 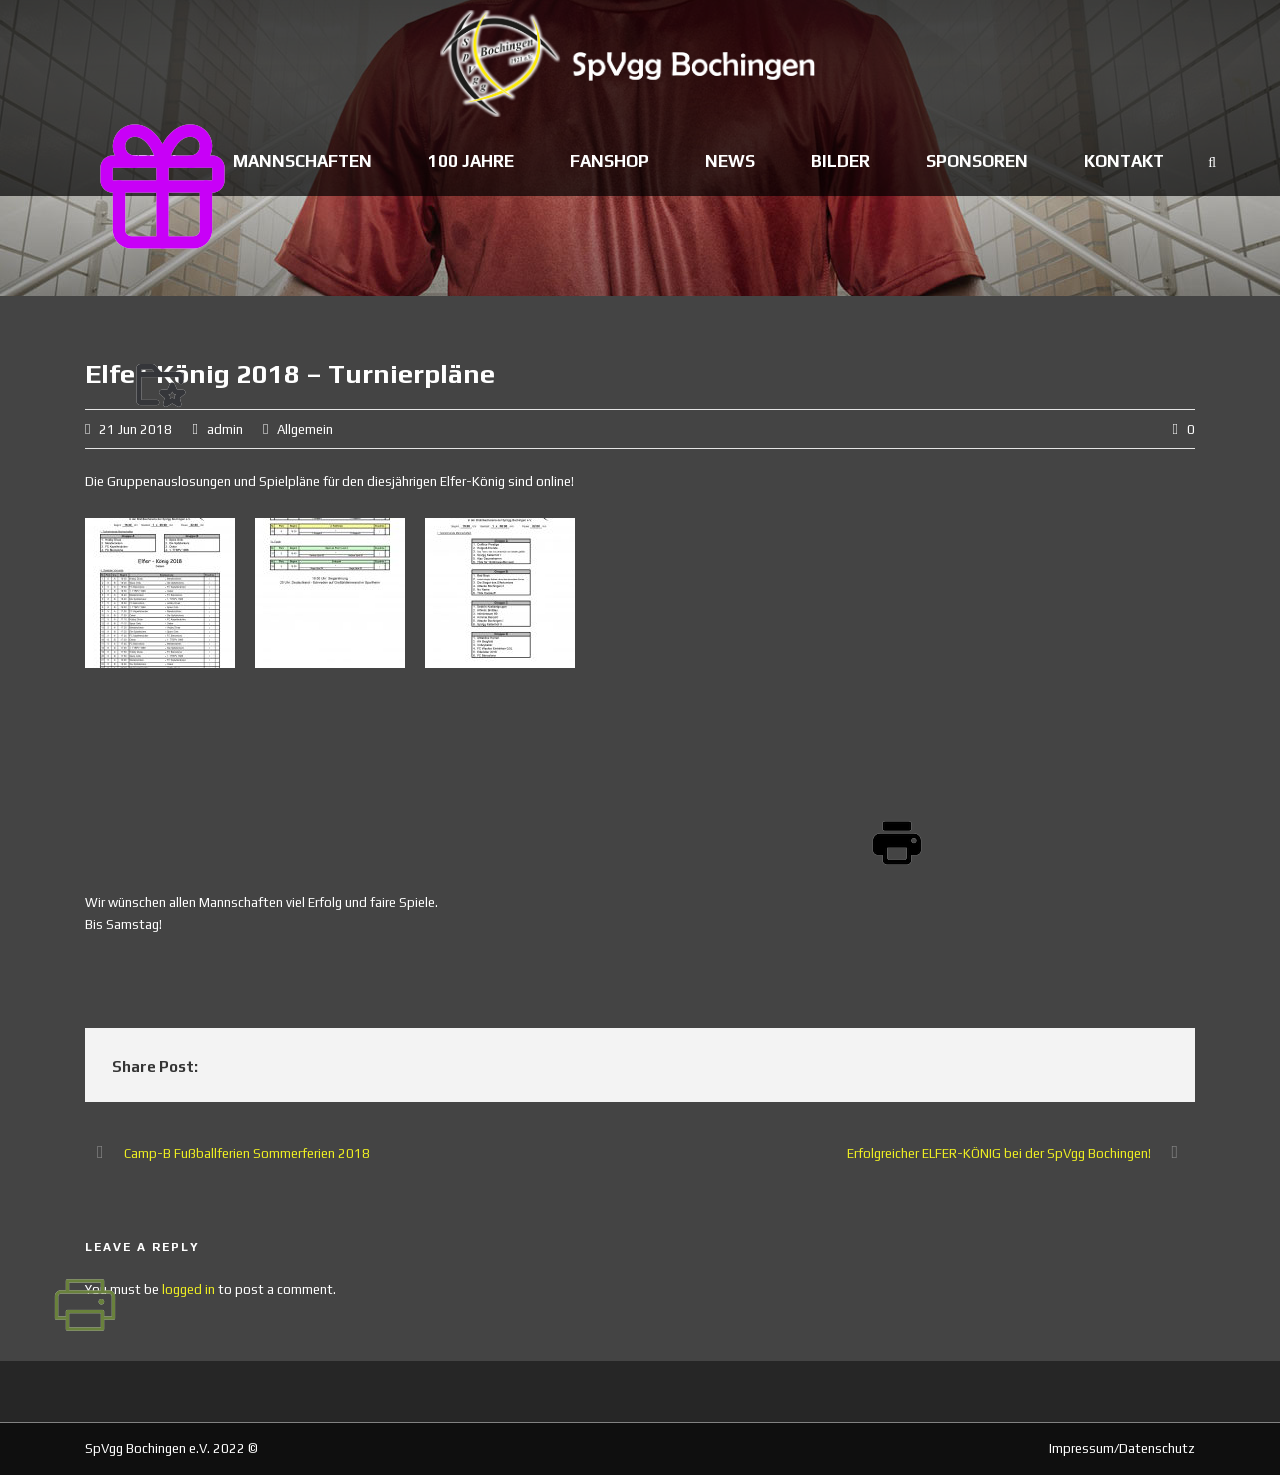 What do you see at coordinates (897, 843) in the screenshot?
I see `print current document or page` at bounding box center [897, 843].